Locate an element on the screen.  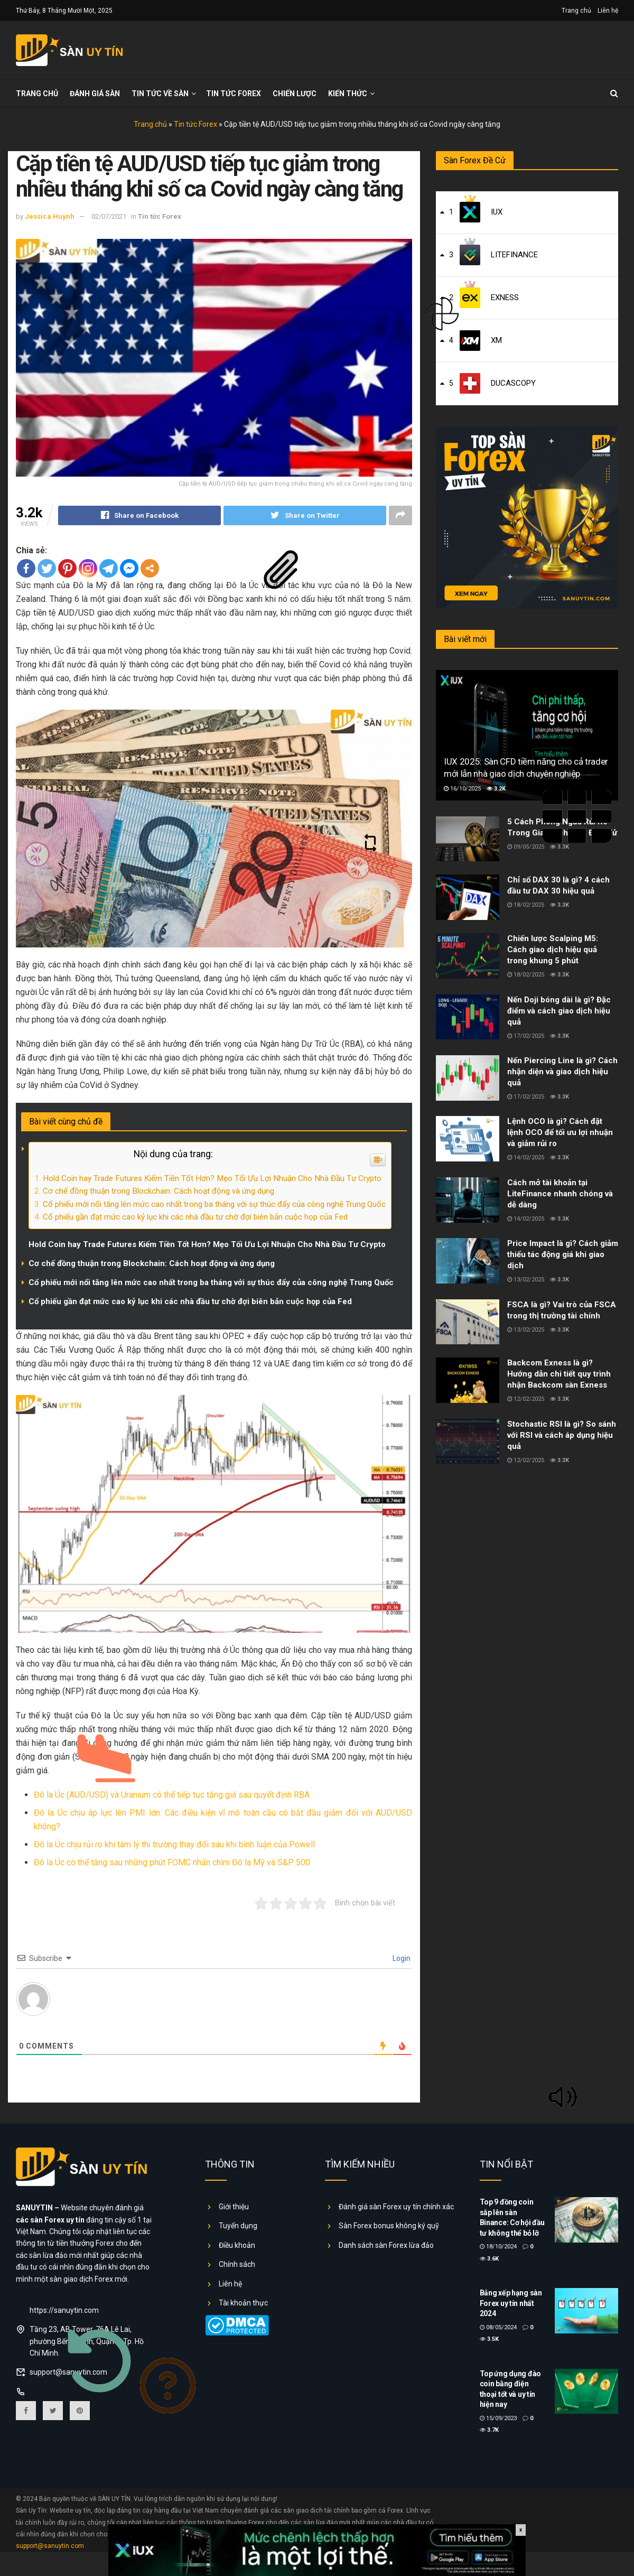
access help or support is located at coordinates (167, 2385).